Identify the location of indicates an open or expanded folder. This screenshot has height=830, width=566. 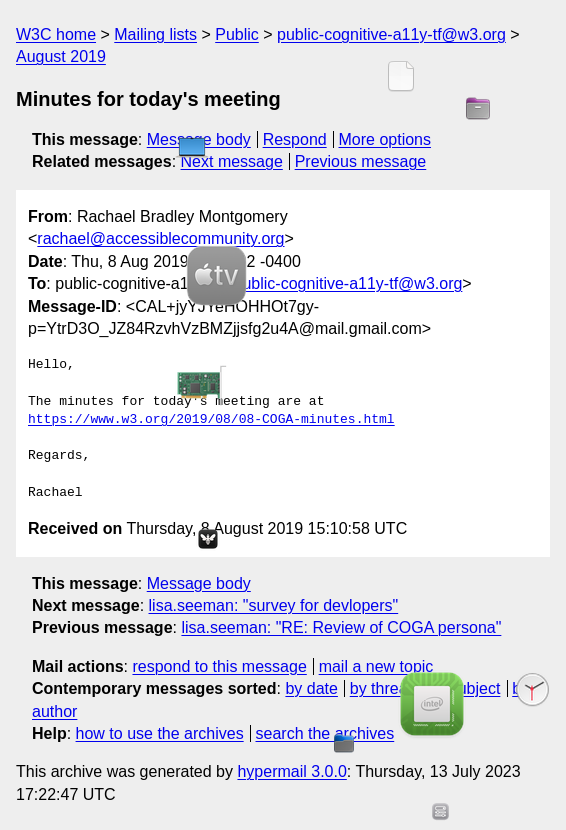
(344, 743).